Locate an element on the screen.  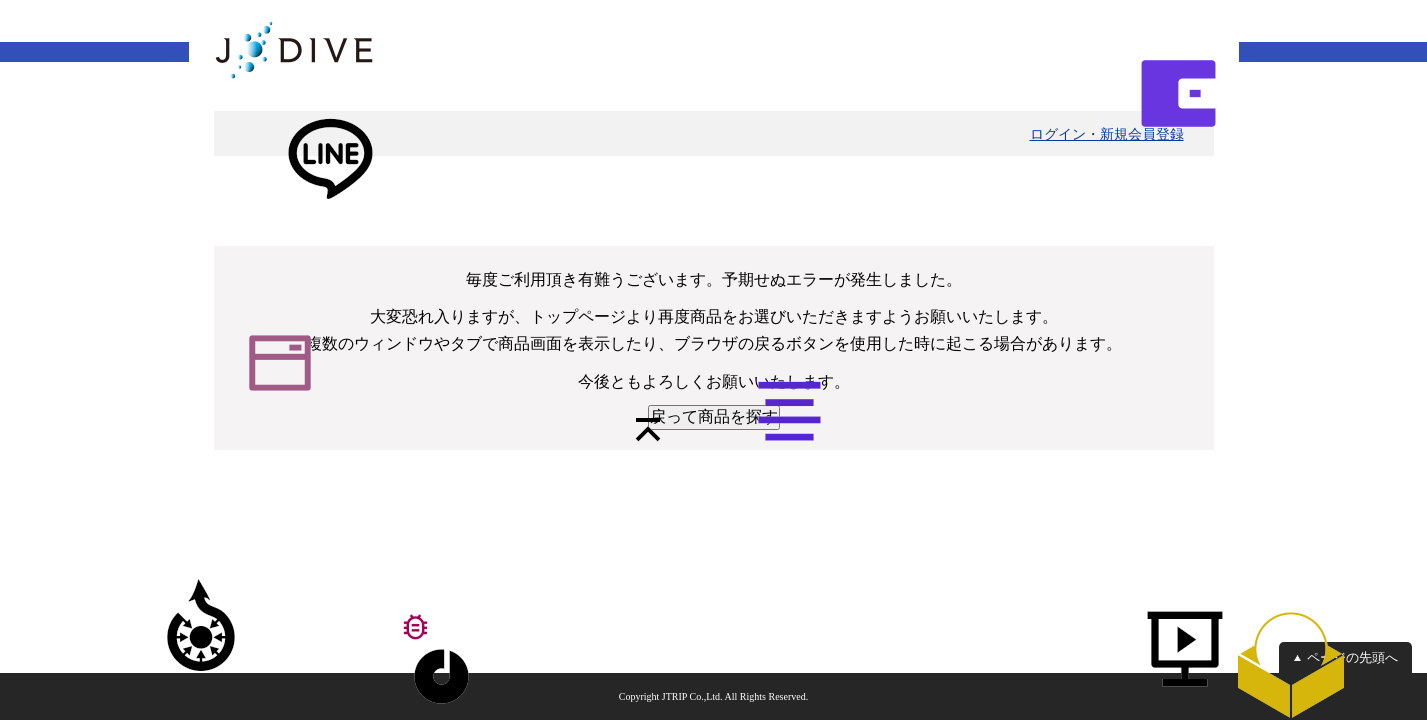
open Roundcube webmail client is located at coordinates (1291, 665).